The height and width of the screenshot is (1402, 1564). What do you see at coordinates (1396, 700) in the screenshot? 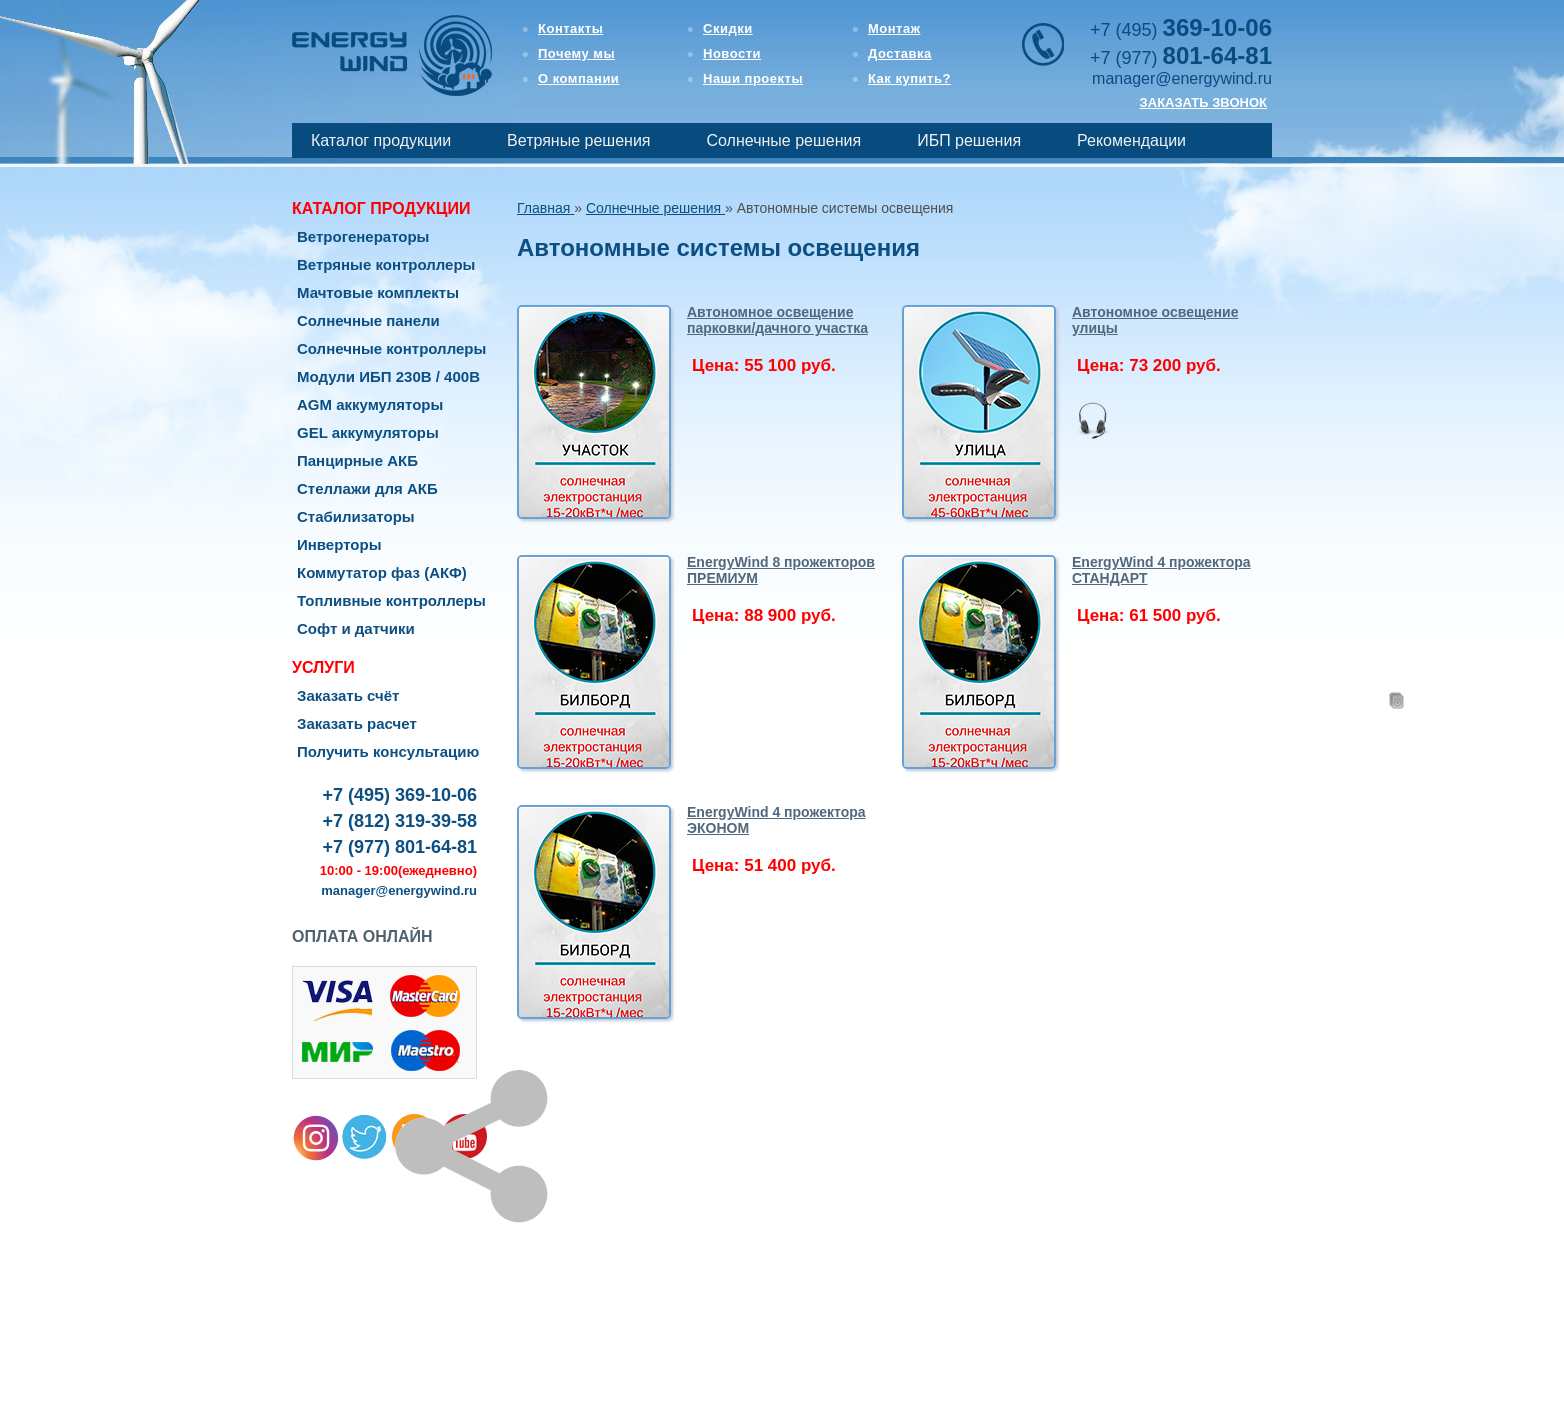
I see `access multiple disk drives or storage devices` at bounding box center [1396, 700].